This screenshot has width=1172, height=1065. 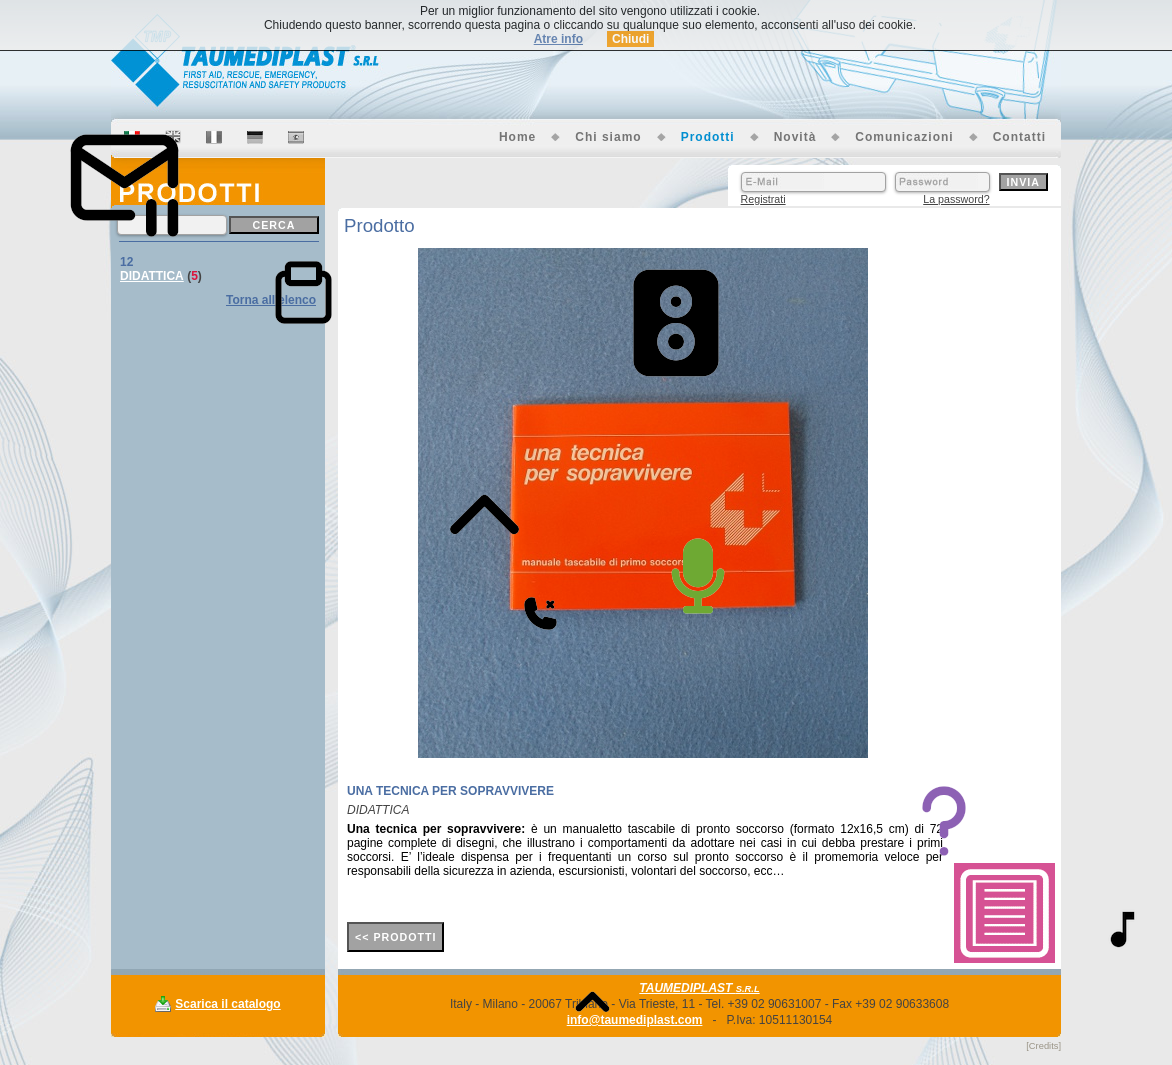 I want to click on indicates a missed call, so click(x=540, y=613).